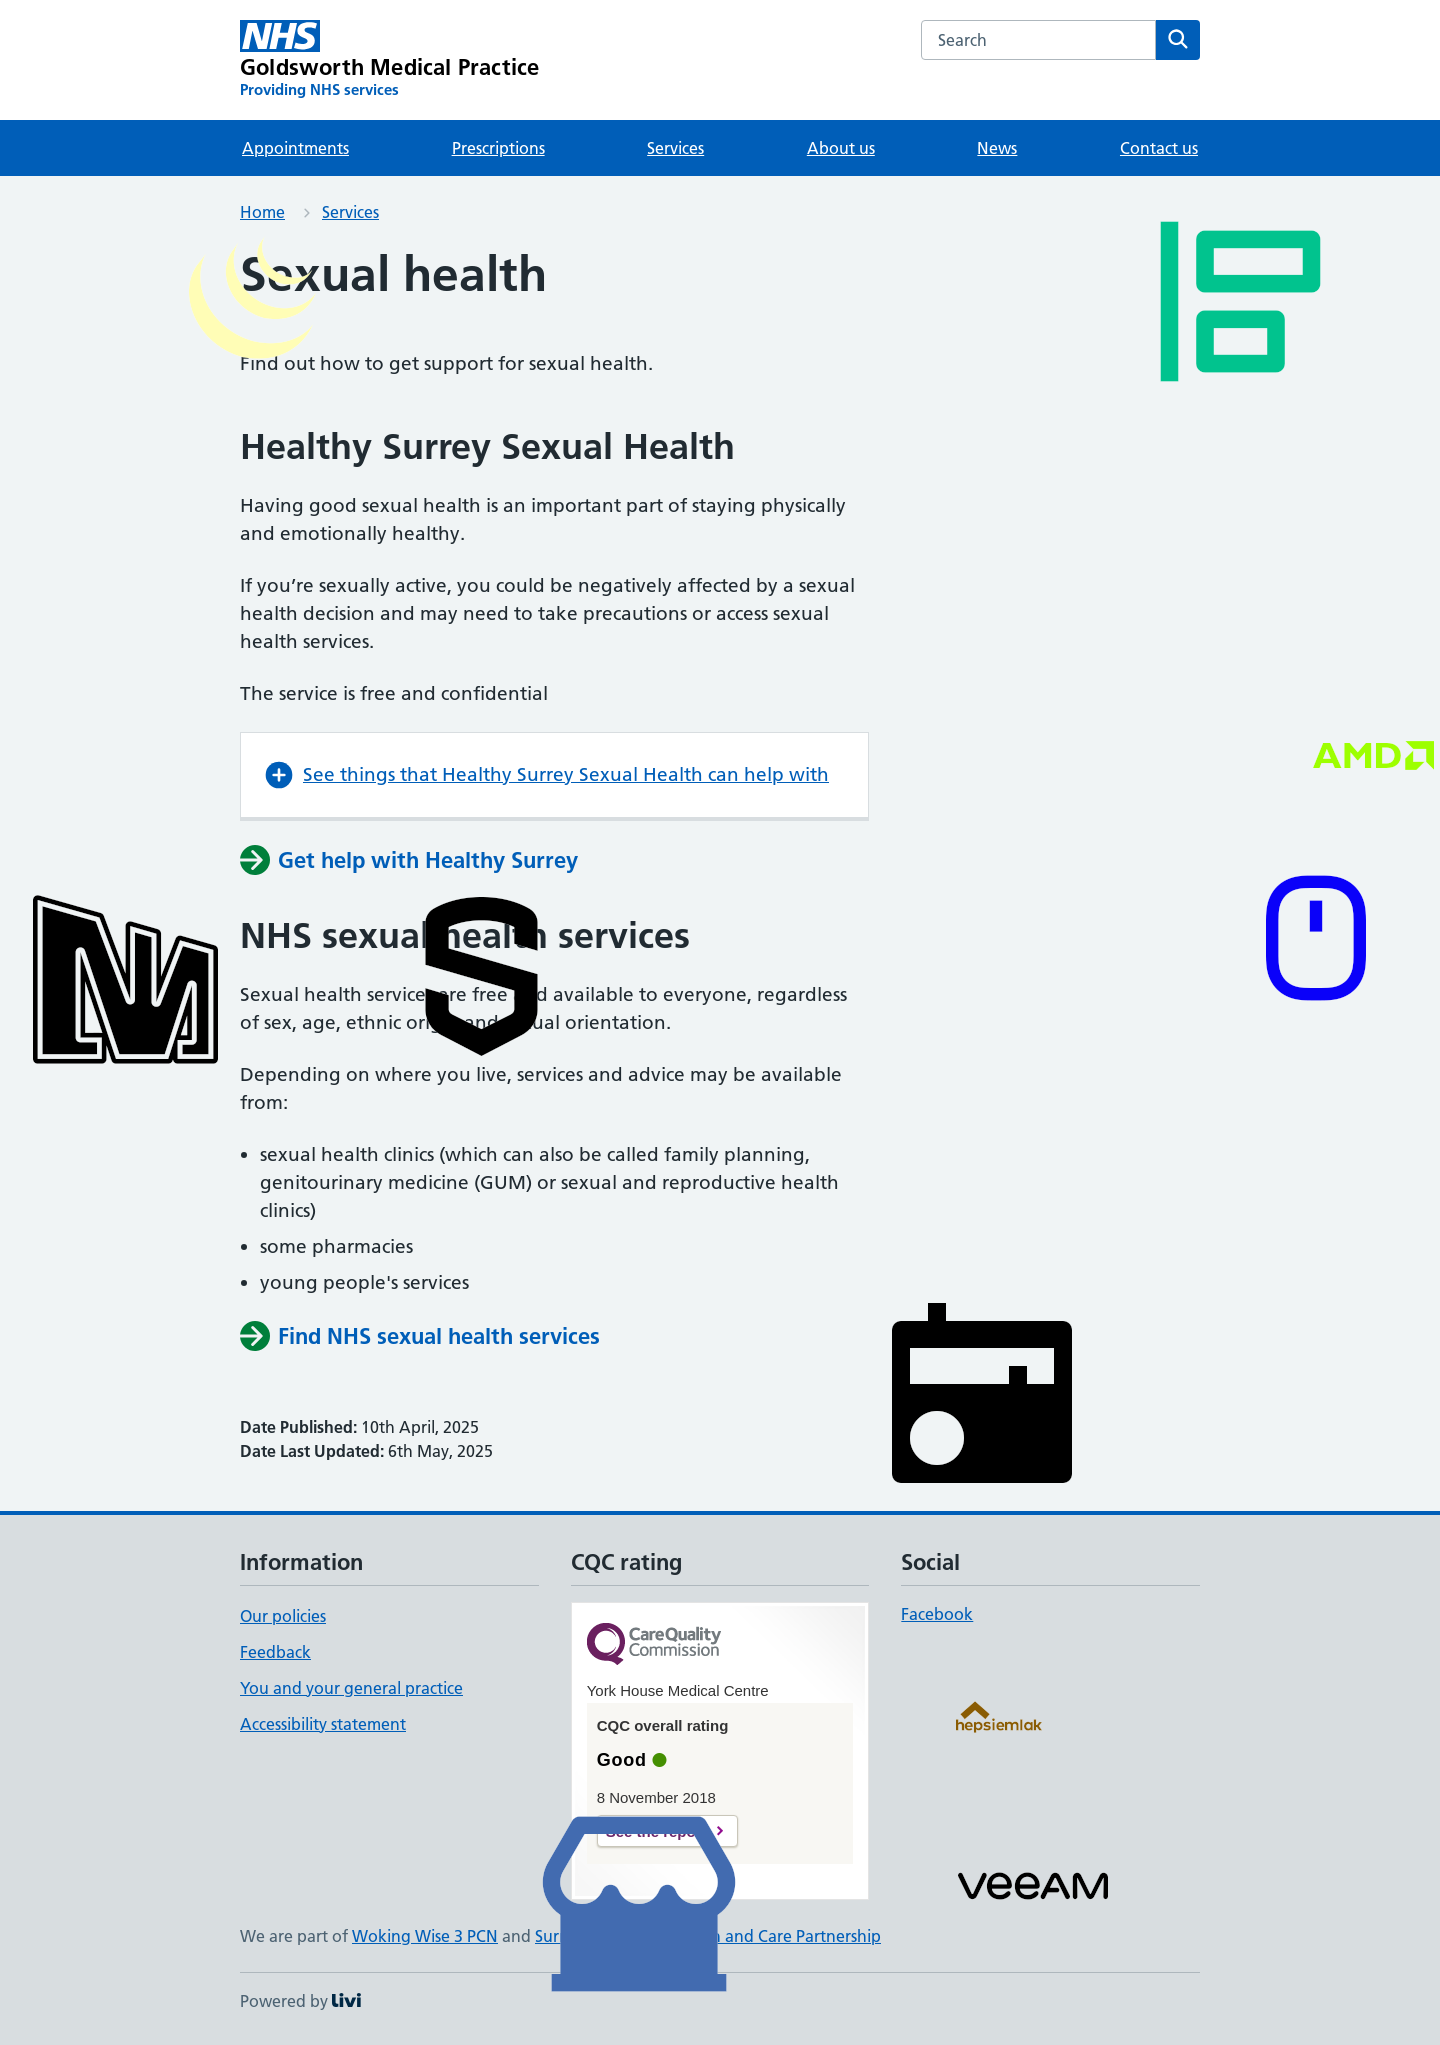 The height and width of the screenshot is (2045, 1440). I want to click on align selected items to the left edge, so click(1240, 301).